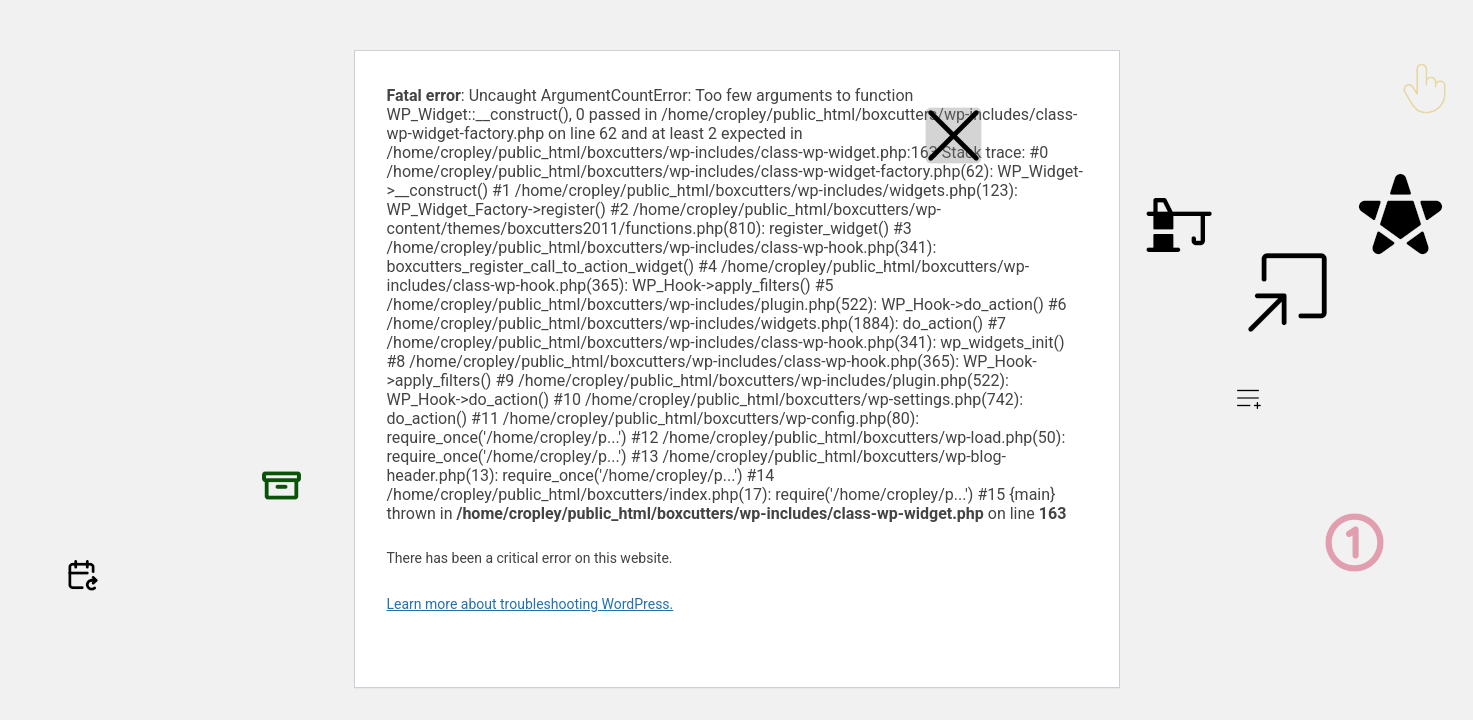 The image size is (1473, 720). I want to click on add a new item to the list, so click(1248, 398).